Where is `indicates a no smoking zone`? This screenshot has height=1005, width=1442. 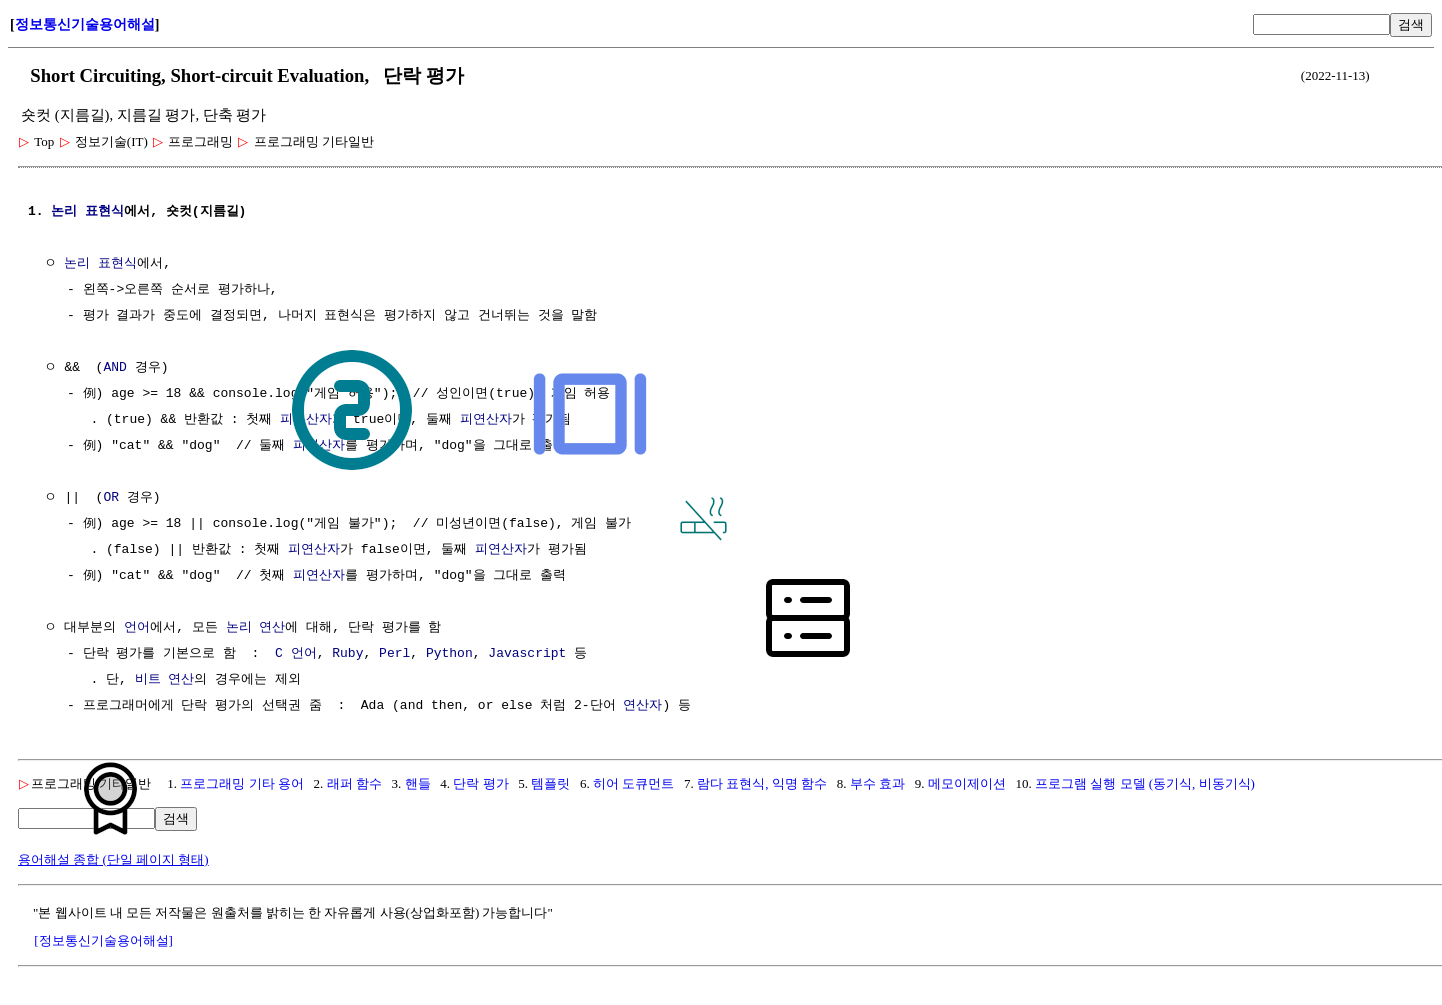
indicates a no smoking zone is located at coordinates (703, 520).